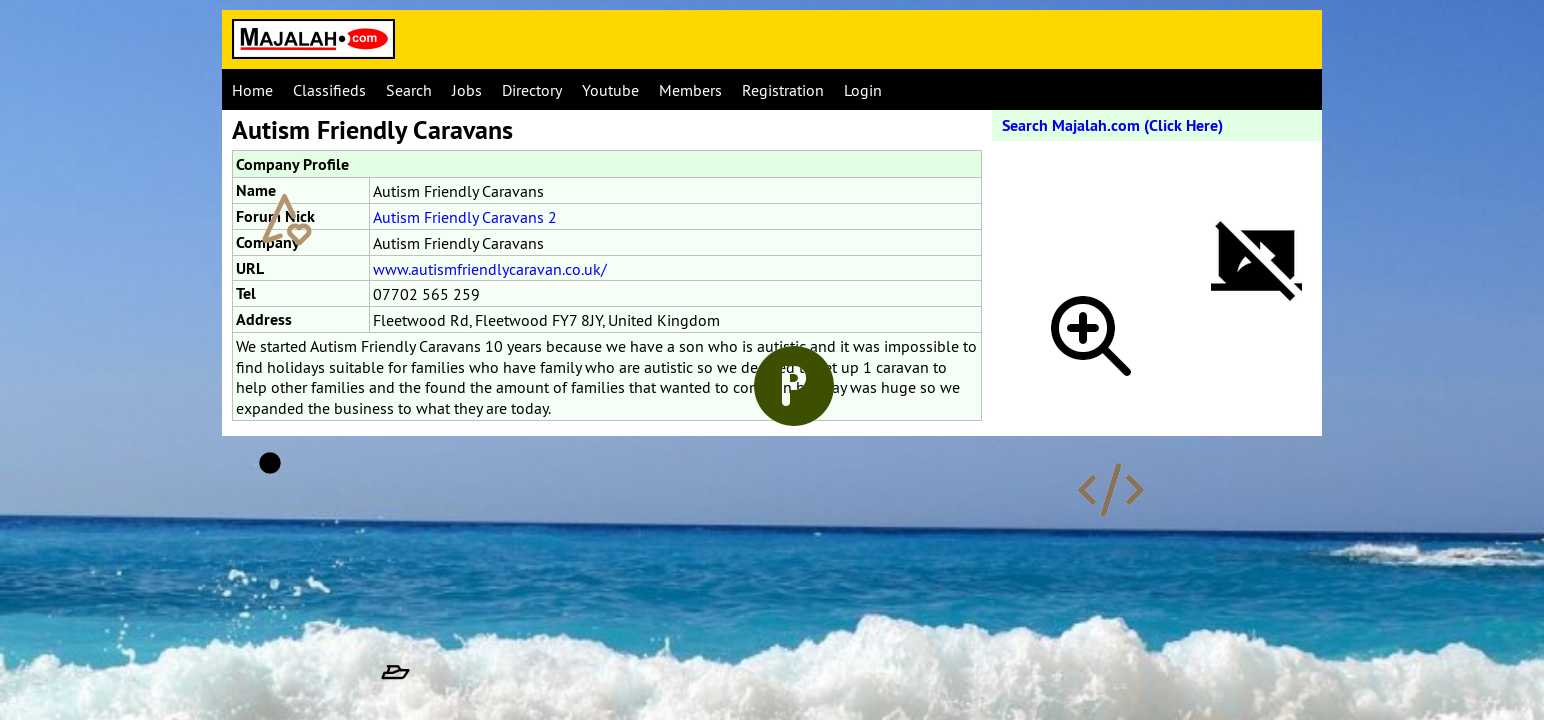  Describe the element at coordinates (1091, 336) in the screenshot. I see `zoom in on content or image` at that location.